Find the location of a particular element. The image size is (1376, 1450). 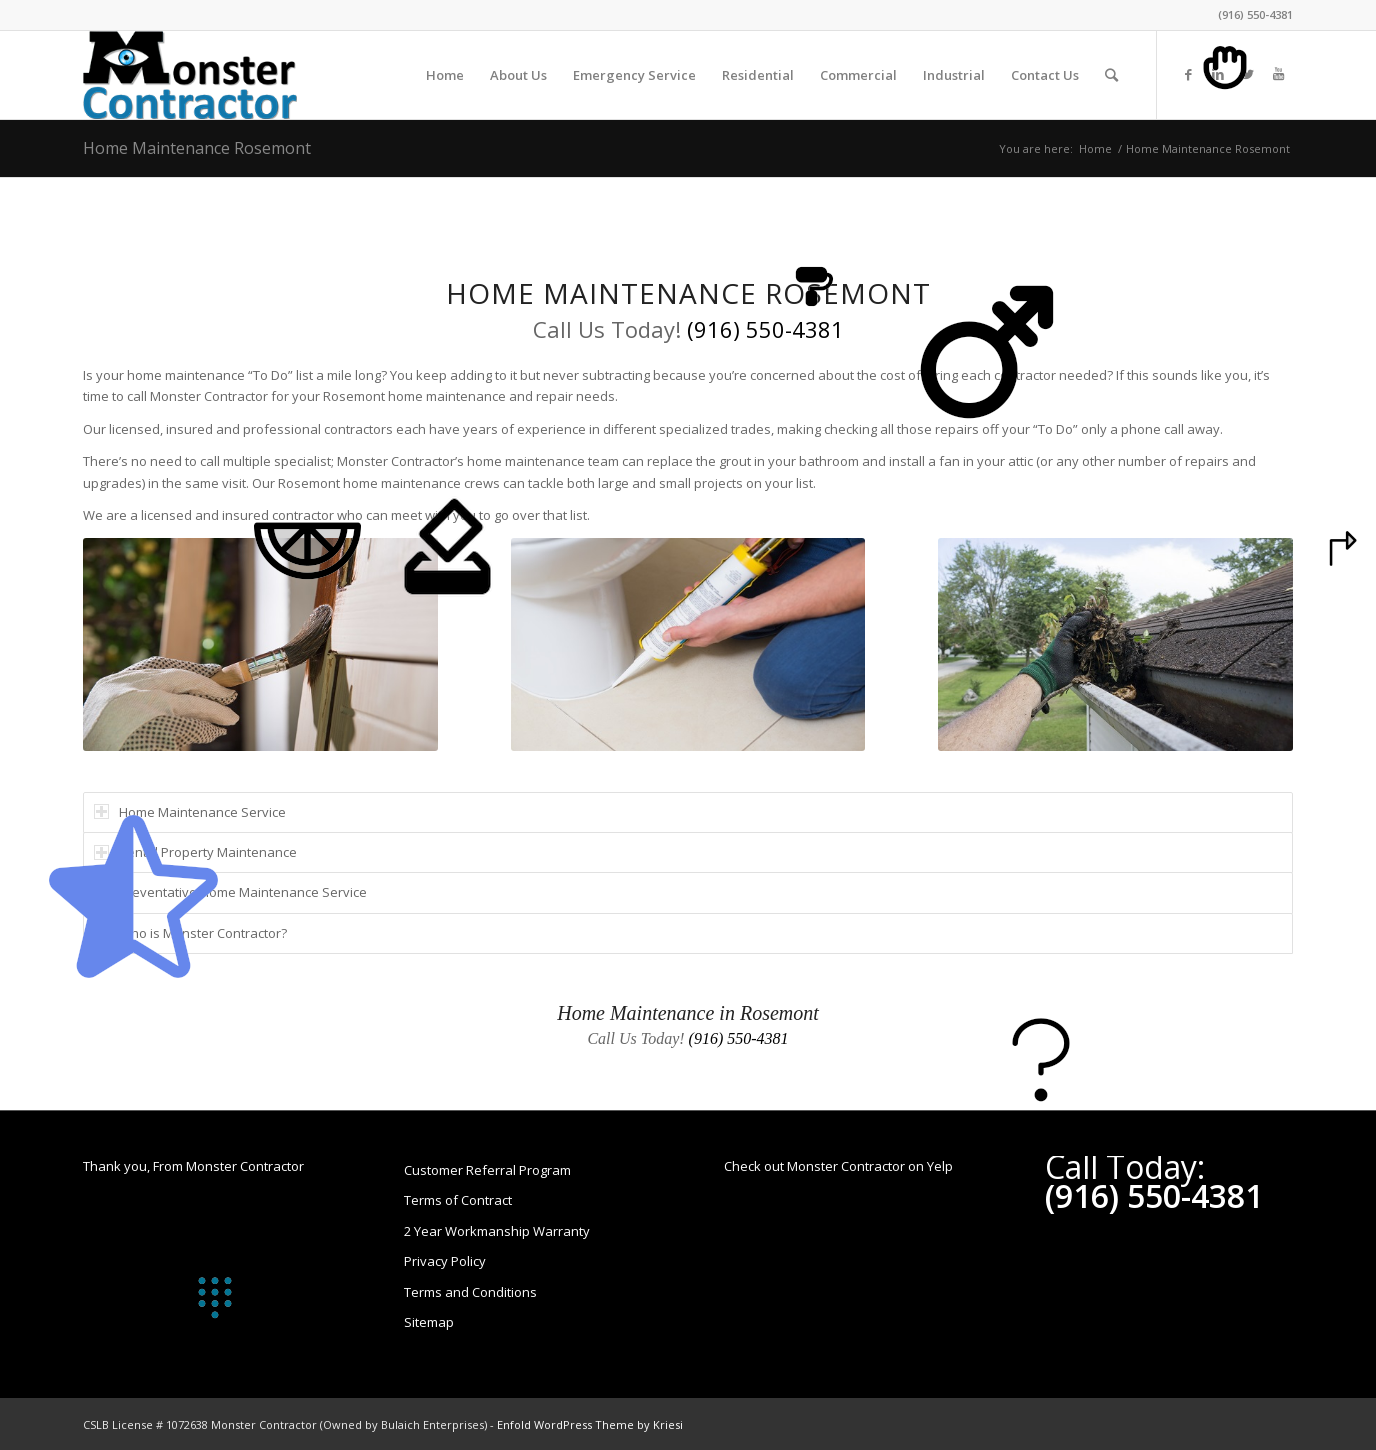

indicates transgender or non-binary gender identity option is located at coordinates (989, 349).